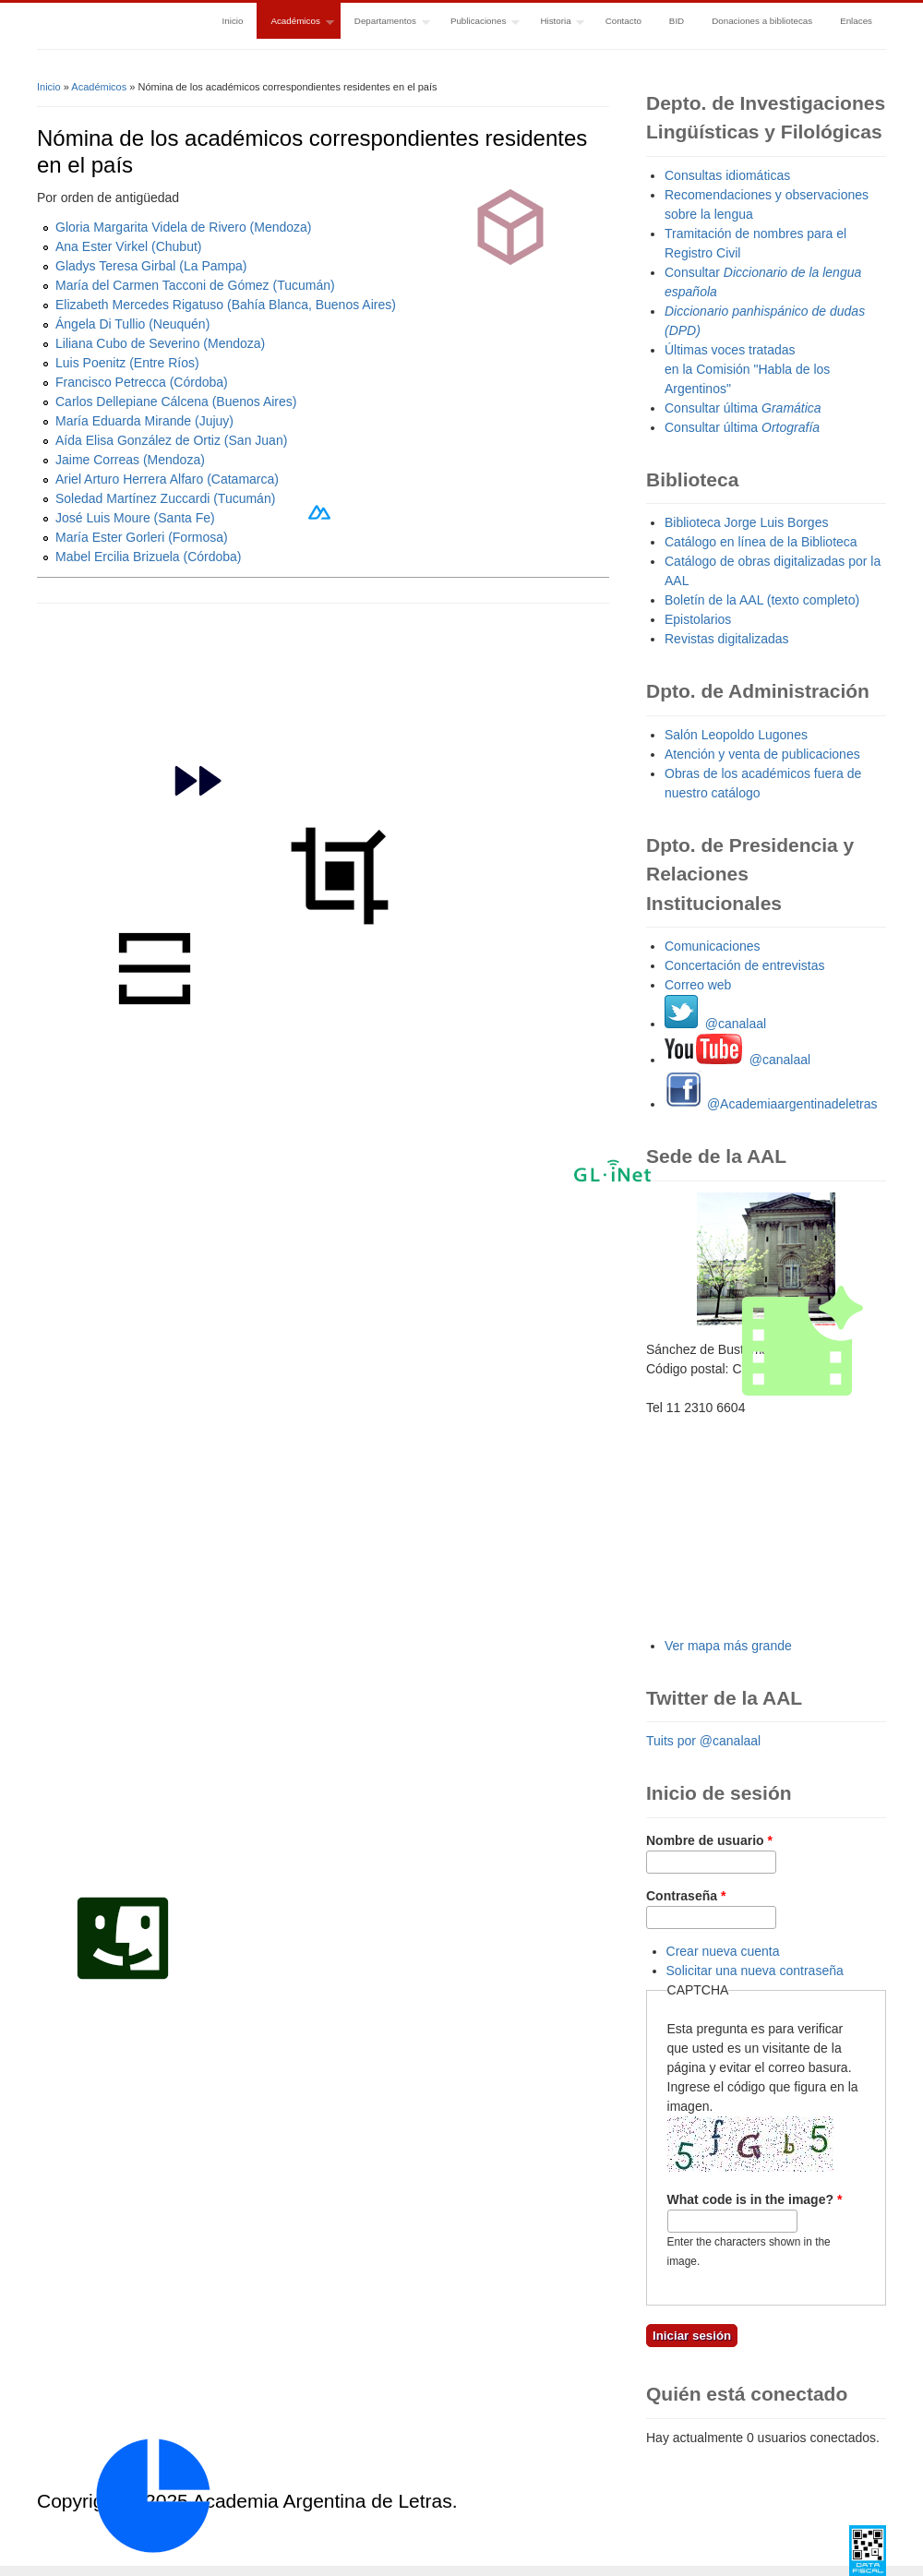 This screenshot has width=923, height=2576. Describe the element at coordinates (319, 512) in the screenshot. I see `nuxt.js framework logo` at that location.